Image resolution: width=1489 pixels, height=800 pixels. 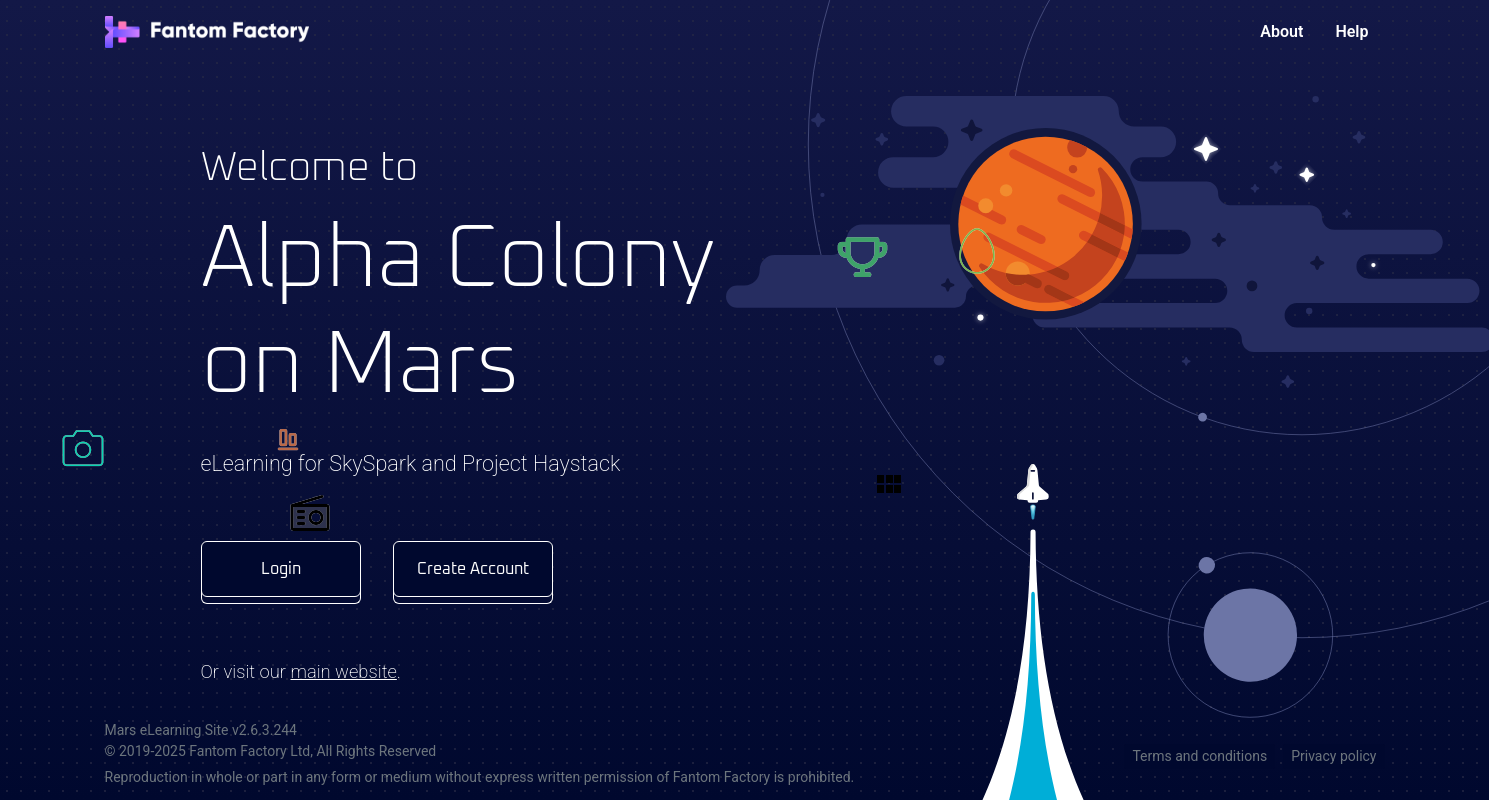 What do you see at coordinates (288, 440) in the screenshot?
I see `align selected objects to the bottom` at bounding box center [288, 440].